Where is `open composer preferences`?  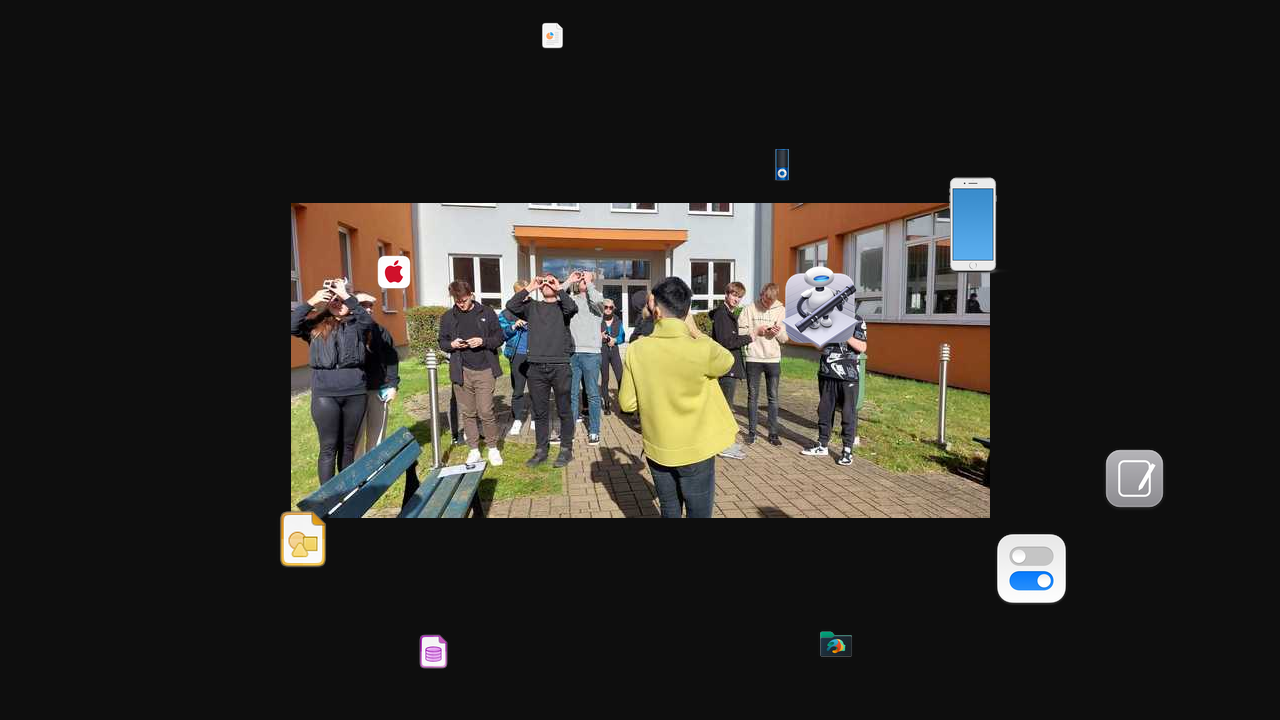
open composer preferences is located at coordinates (1134, 479).